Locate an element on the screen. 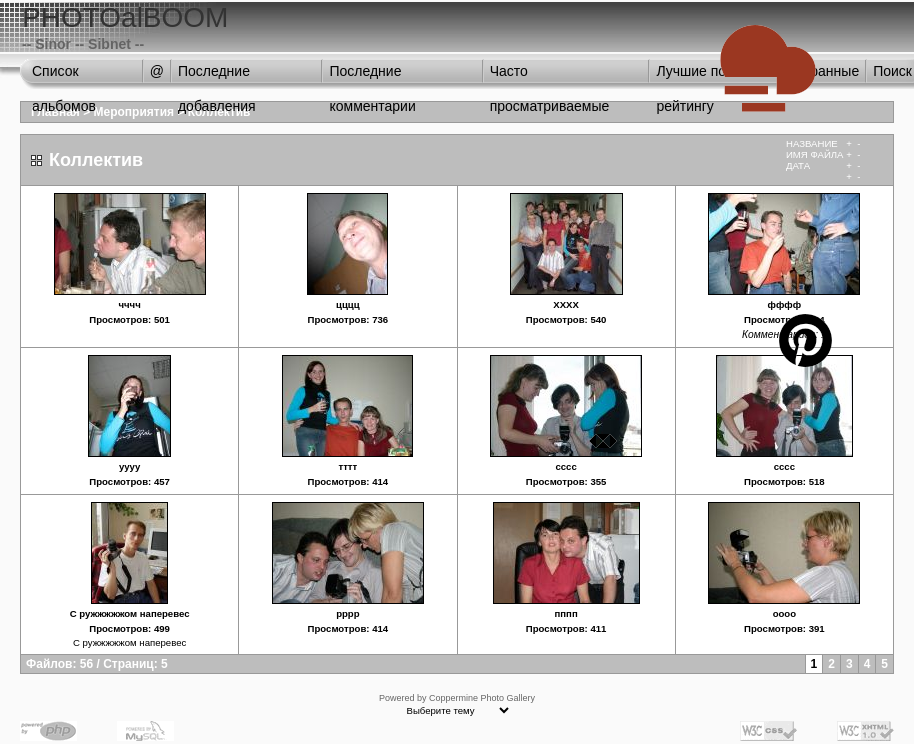  open Pinterest app is located at coordinates (805, 340).